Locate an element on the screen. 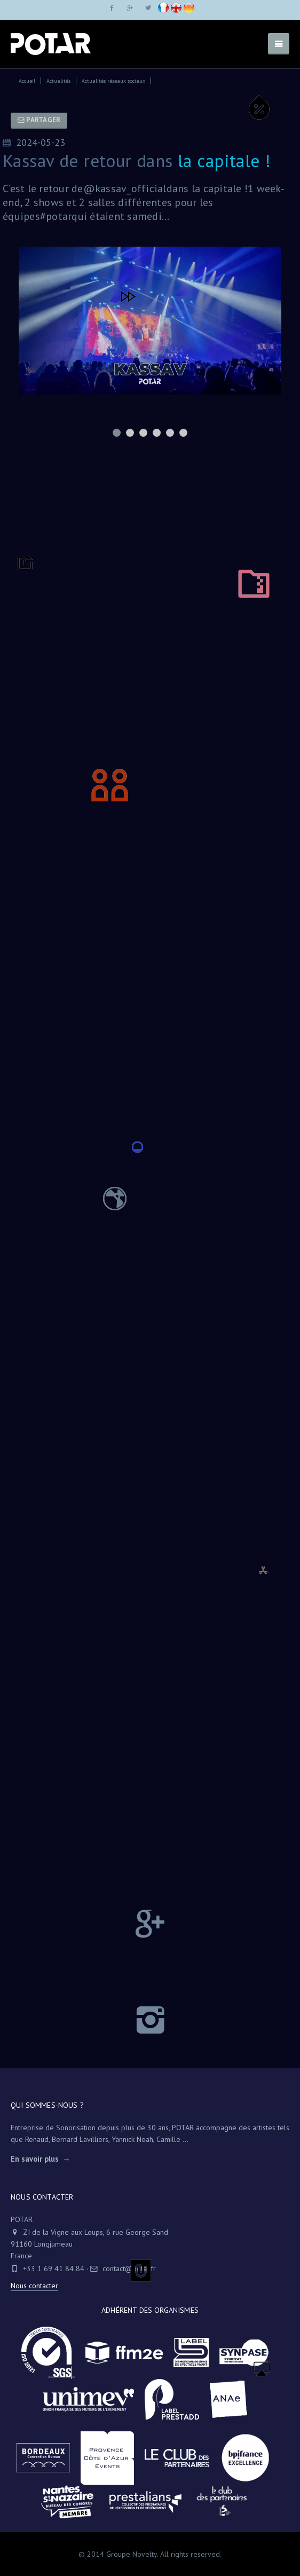 Image resolution: width=300 pixels, height=2576 pixels. open Nuke compositing software is located at coordinates (115, 1199).